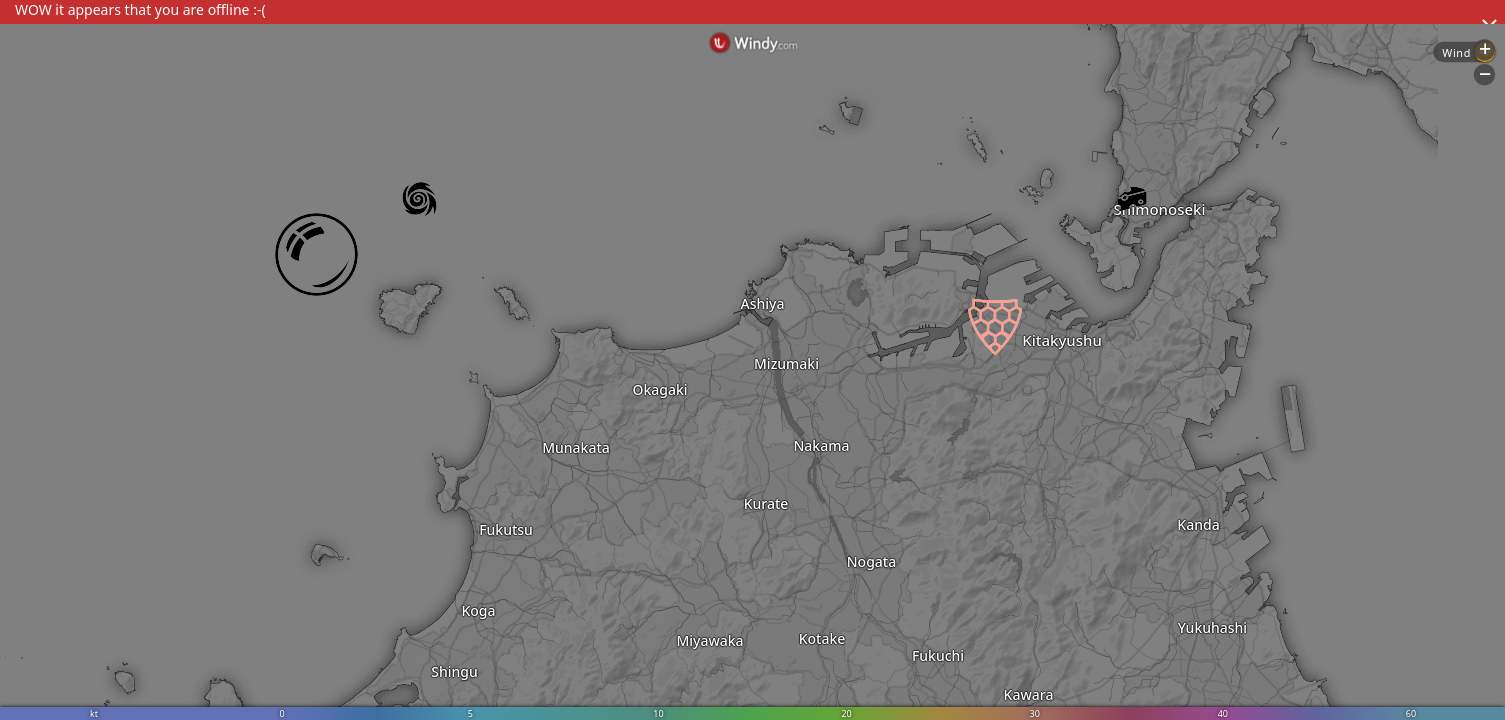 This screenshot has width=1505, height=720. I want to click on equip or select a defensive shield item, so click(995, 327).